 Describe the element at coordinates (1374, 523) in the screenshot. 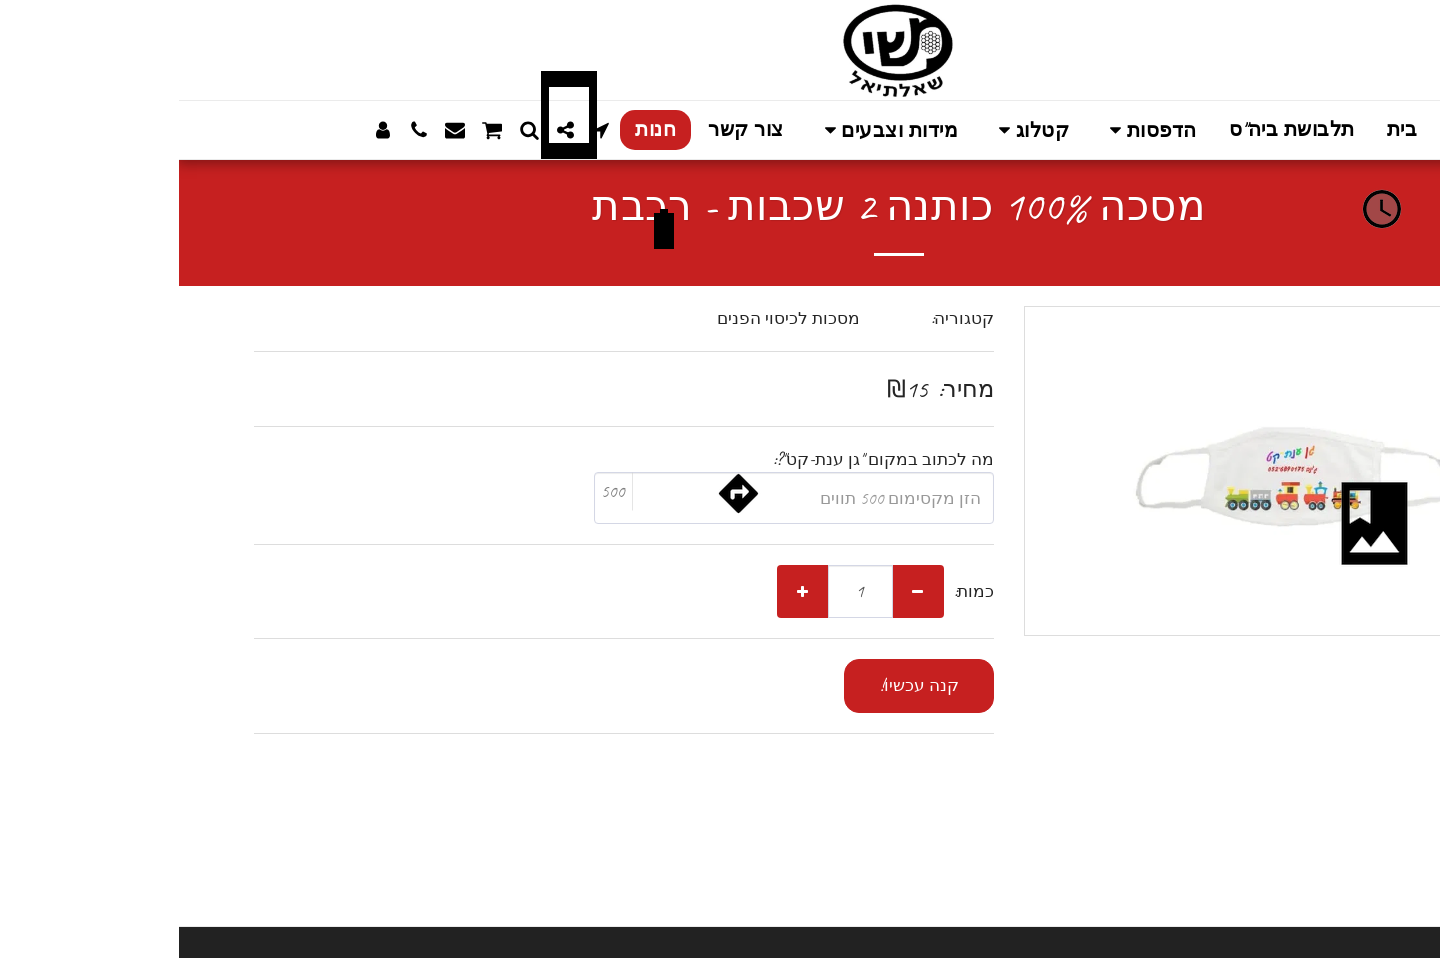

I see `view photo album` at that location.